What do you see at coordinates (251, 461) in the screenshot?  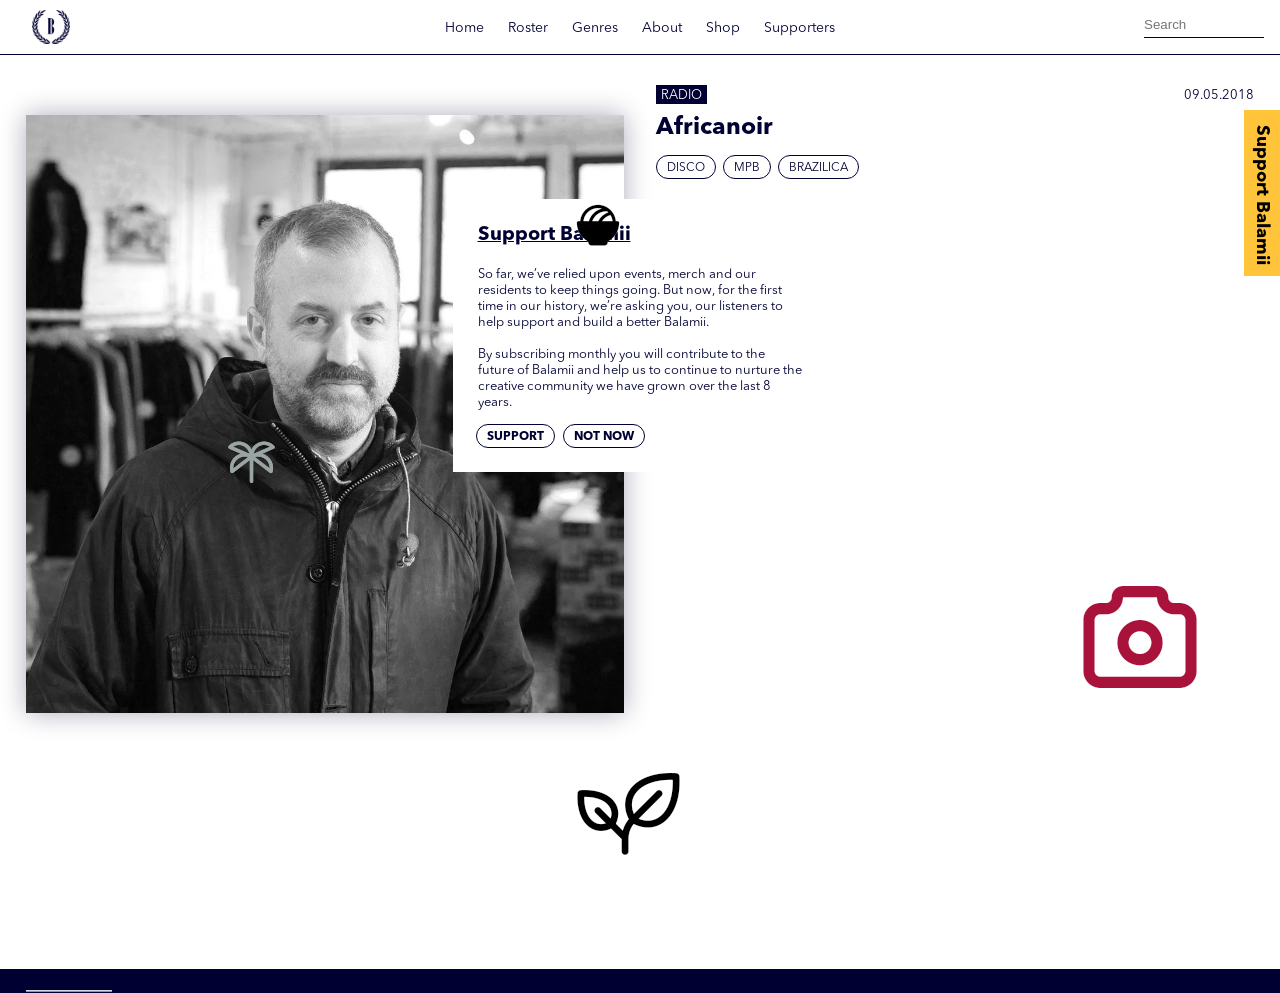 I see `indicates tropical or beach-themed content` at bounding box center [251, 461].